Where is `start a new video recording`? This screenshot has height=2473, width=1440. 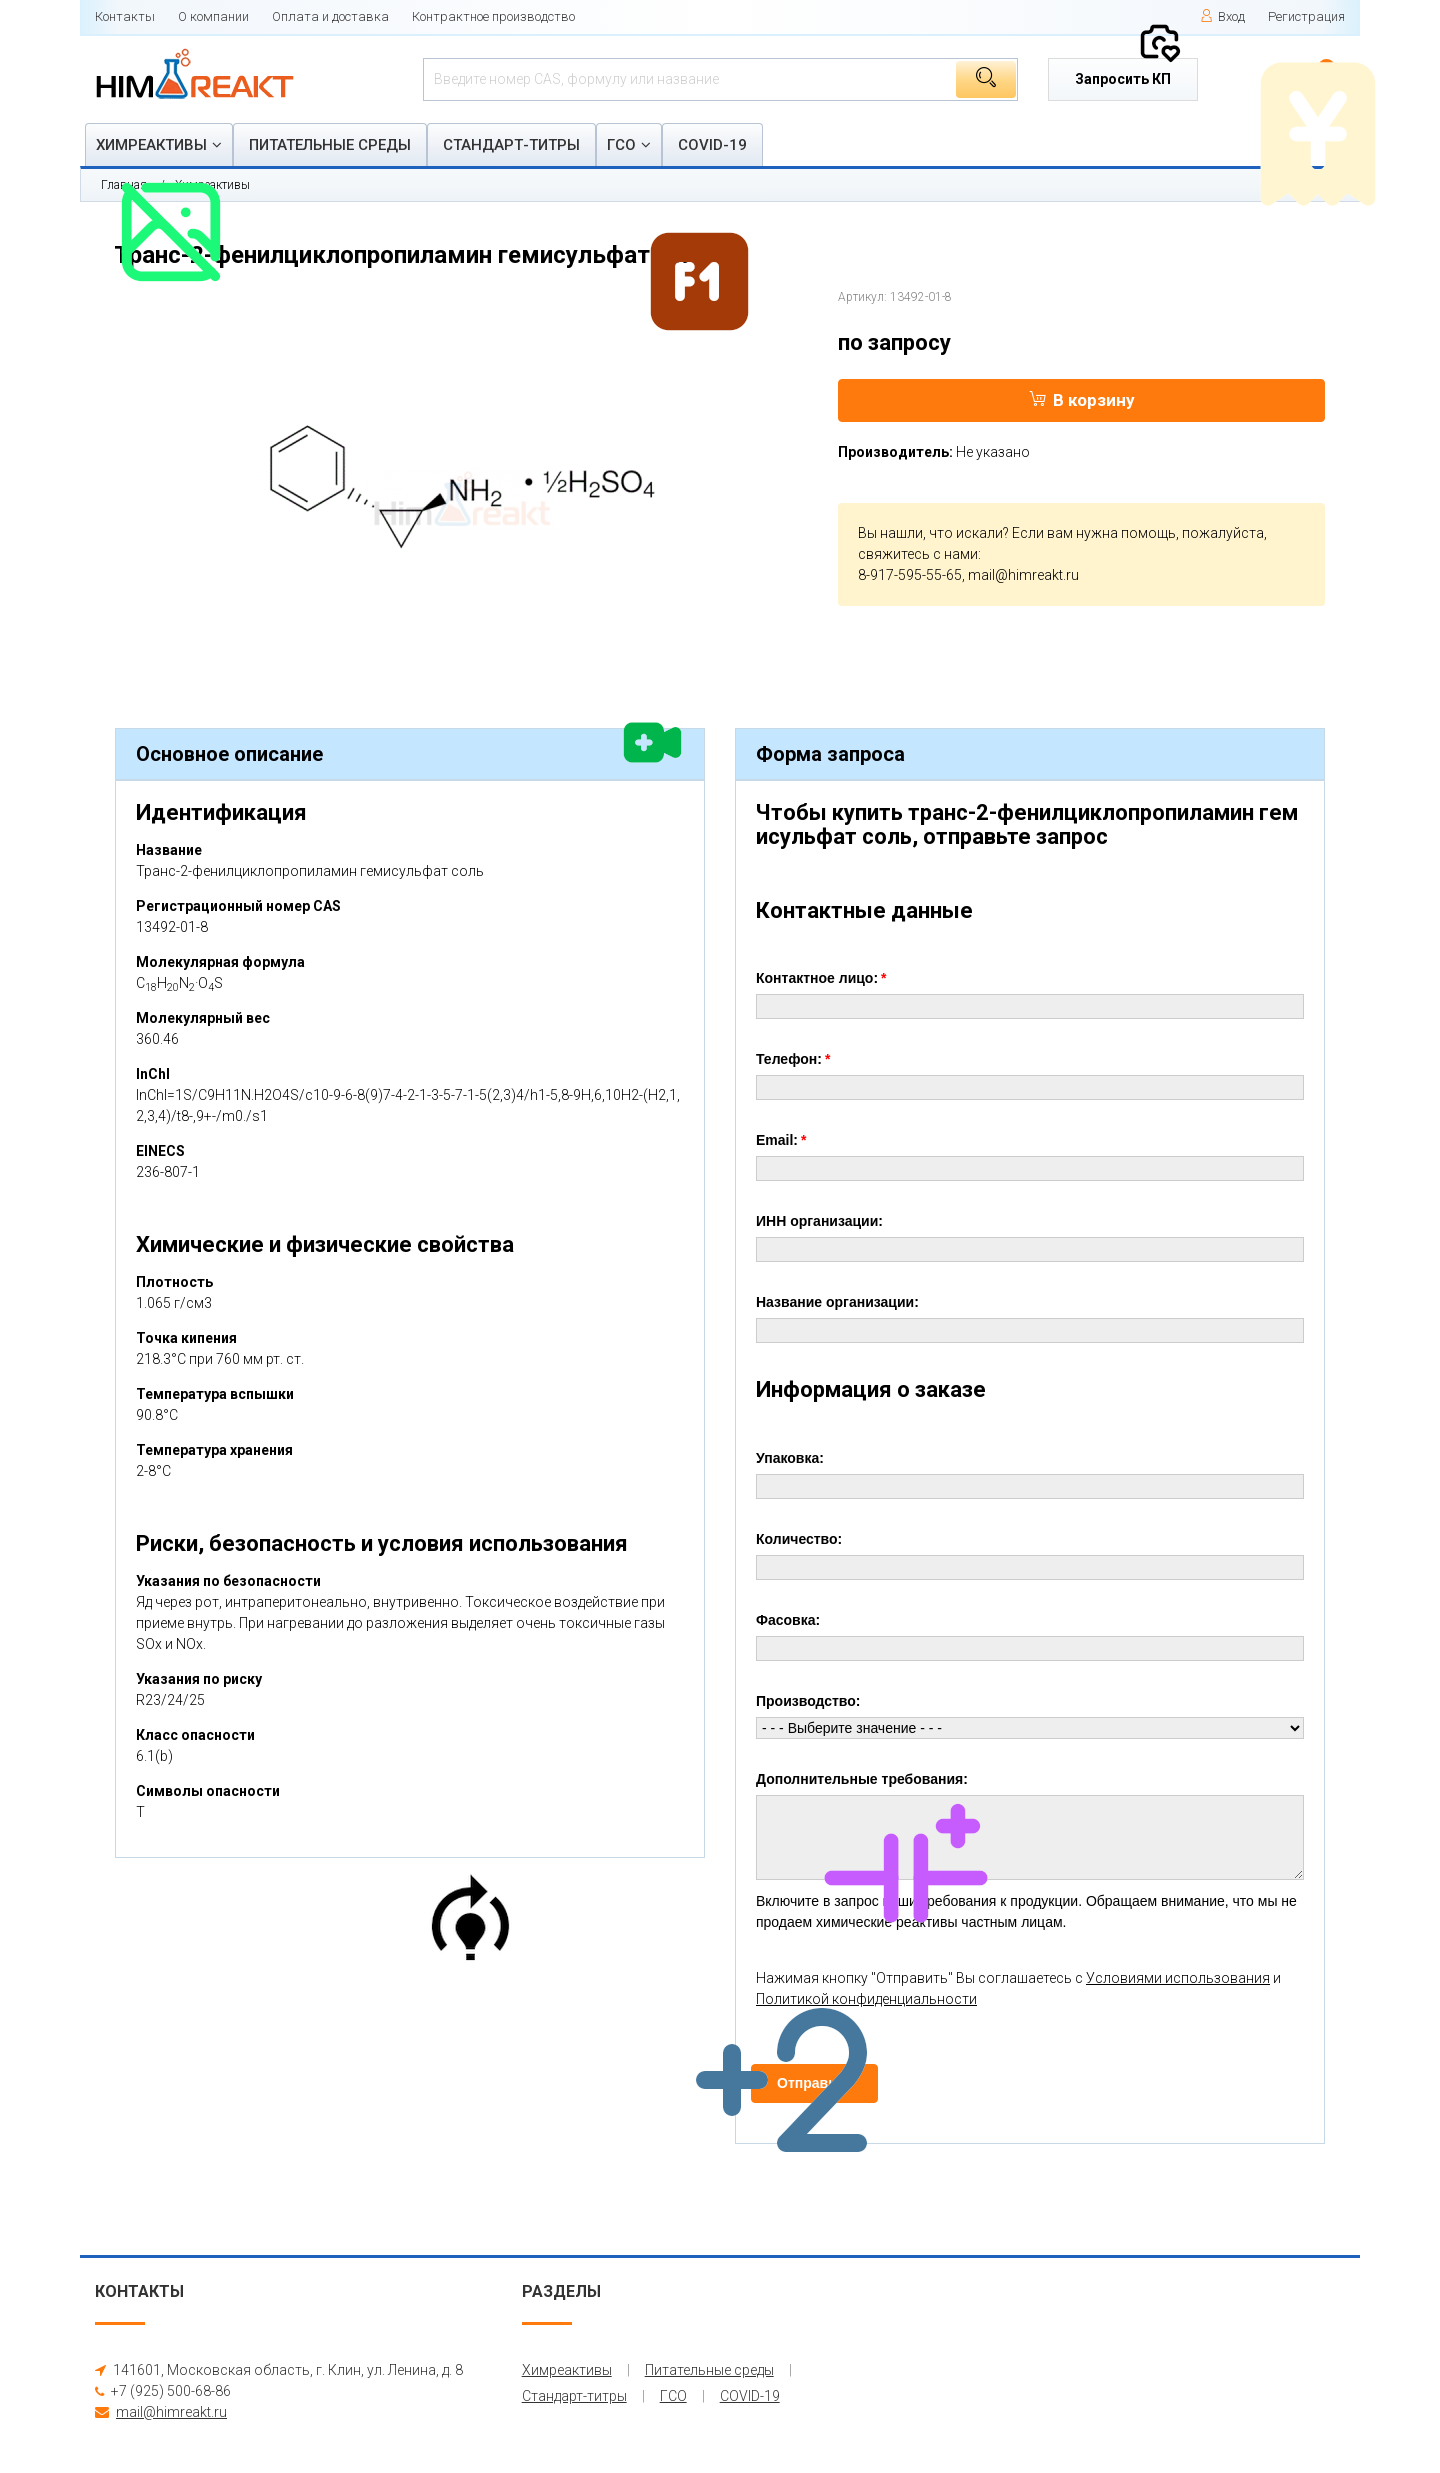
start a new video recording is located at coordinates (652, 742).